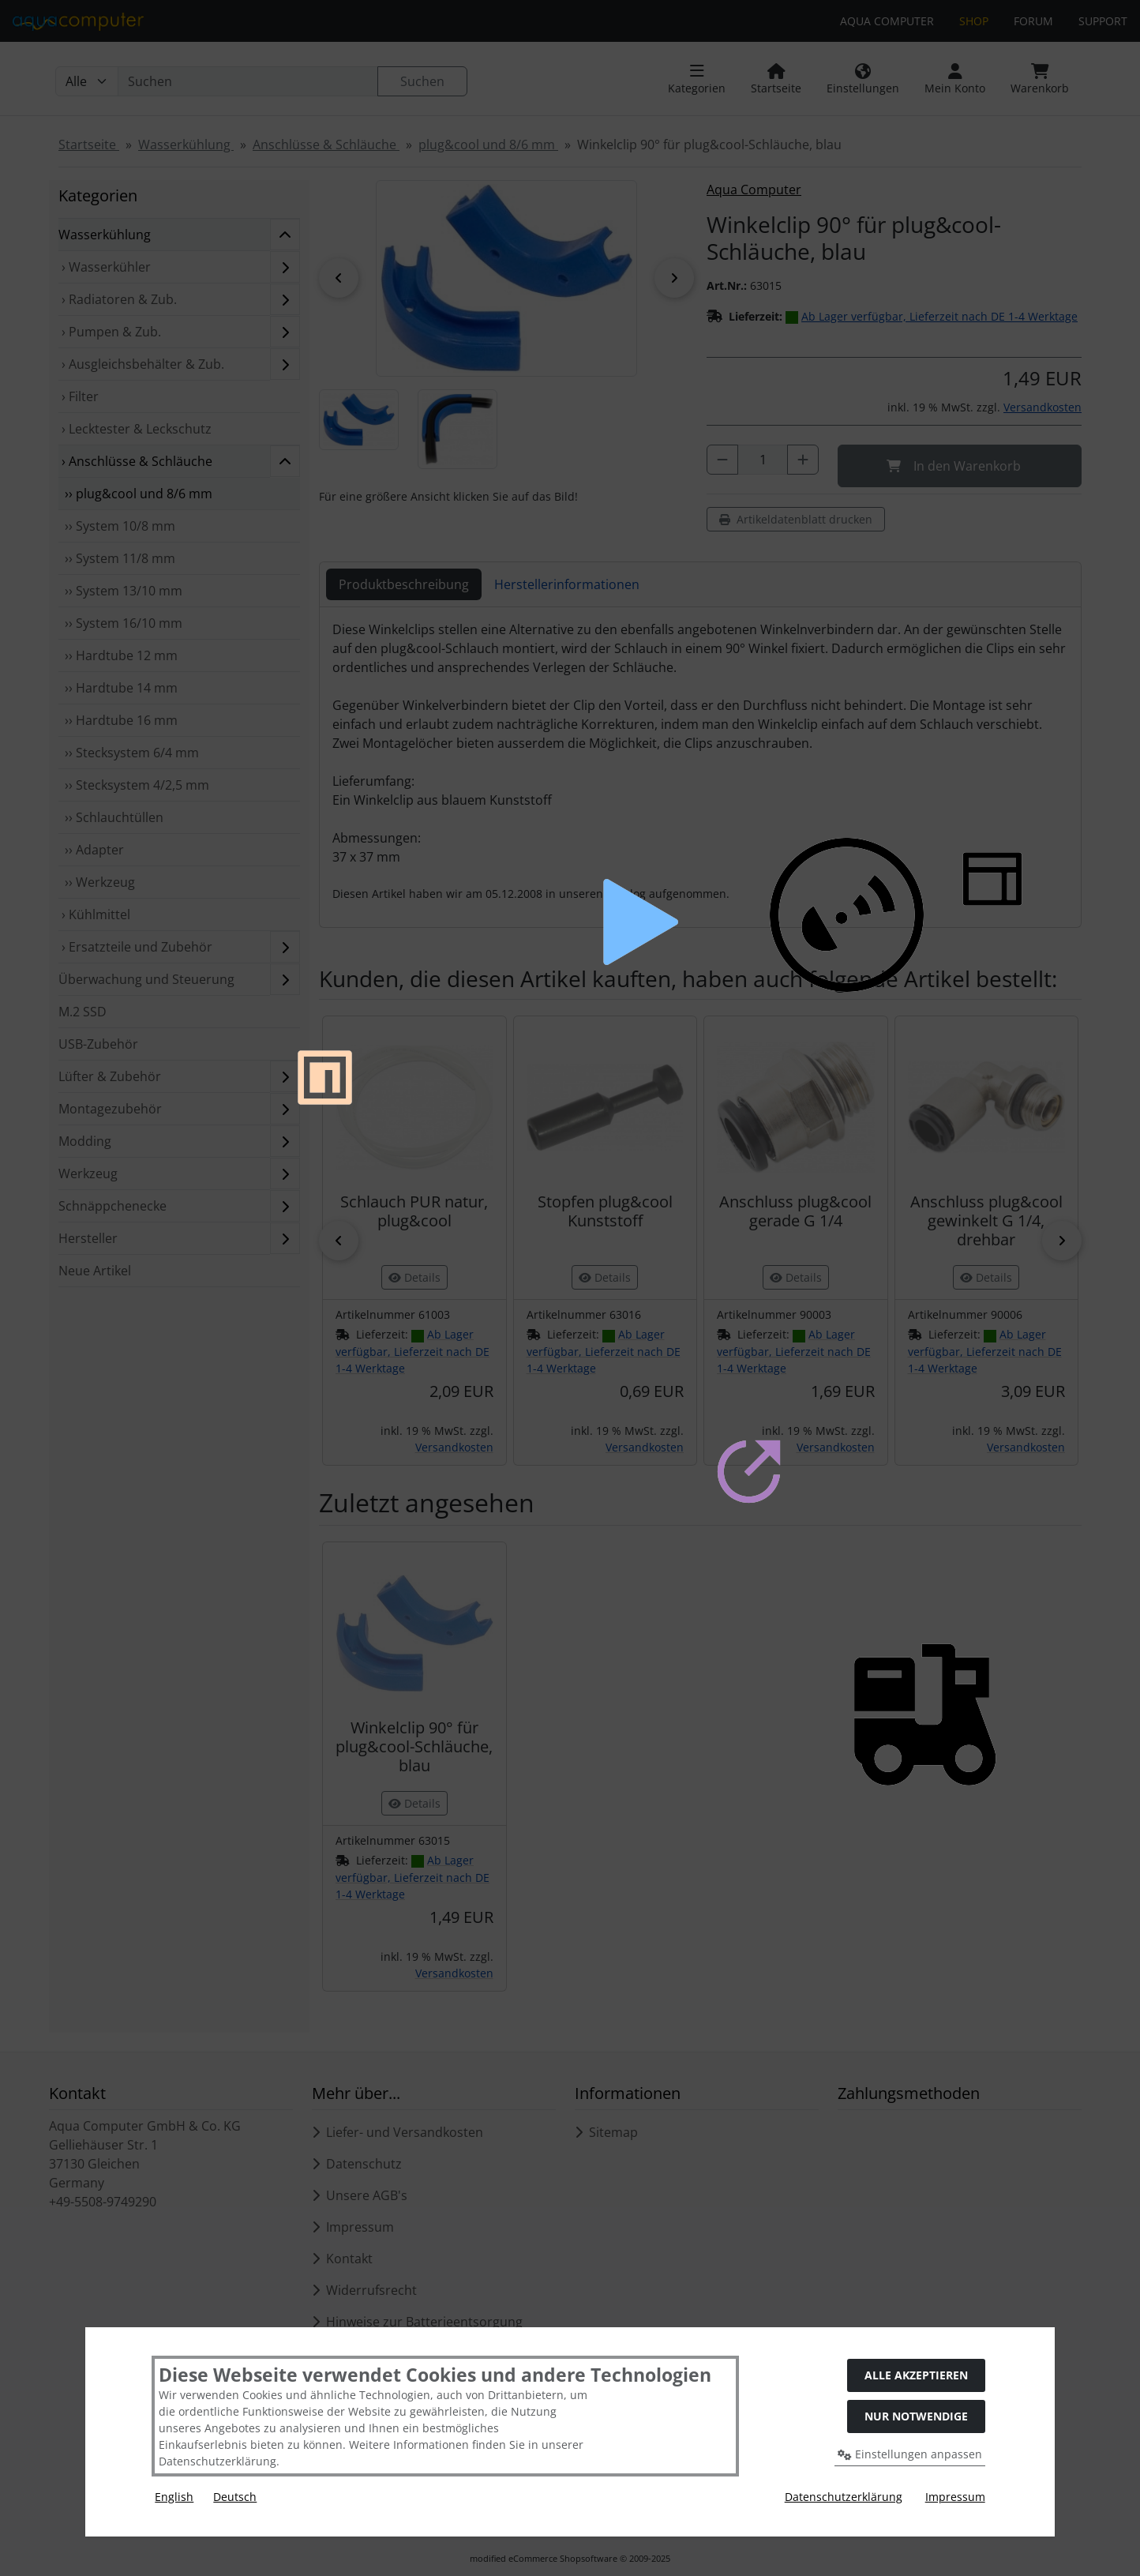  I want to click on share this content, so click(748, 1471).